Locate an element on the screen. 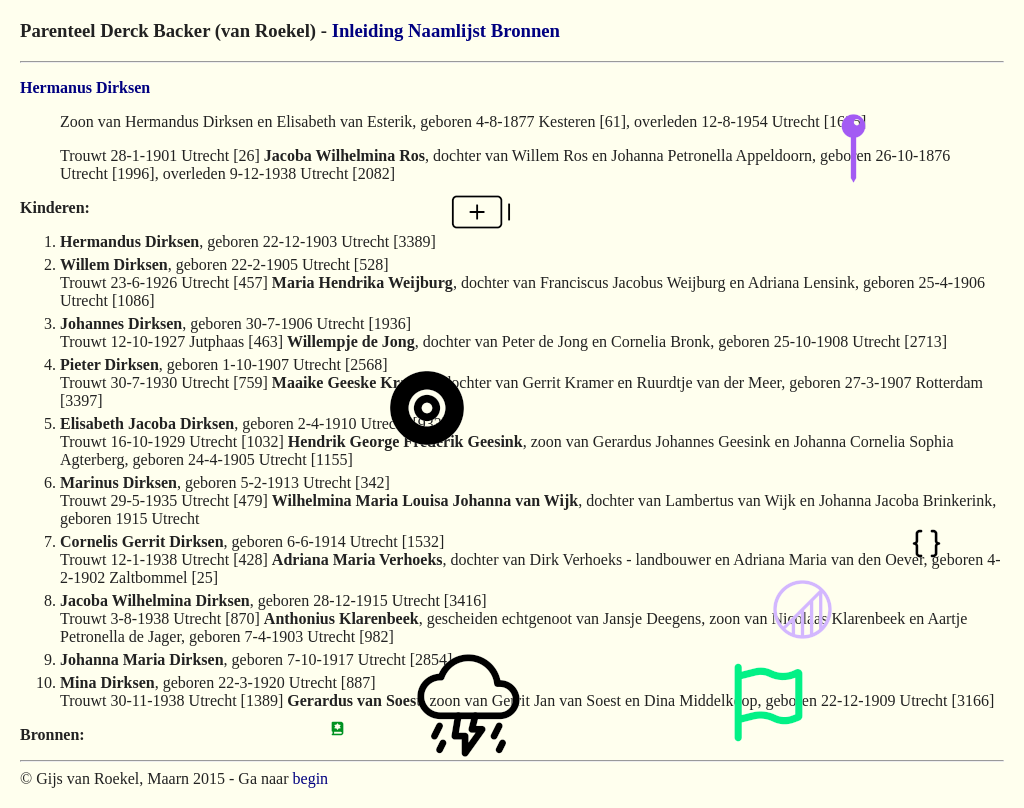  view or edit JSON data is located at coordinates (926, 543).